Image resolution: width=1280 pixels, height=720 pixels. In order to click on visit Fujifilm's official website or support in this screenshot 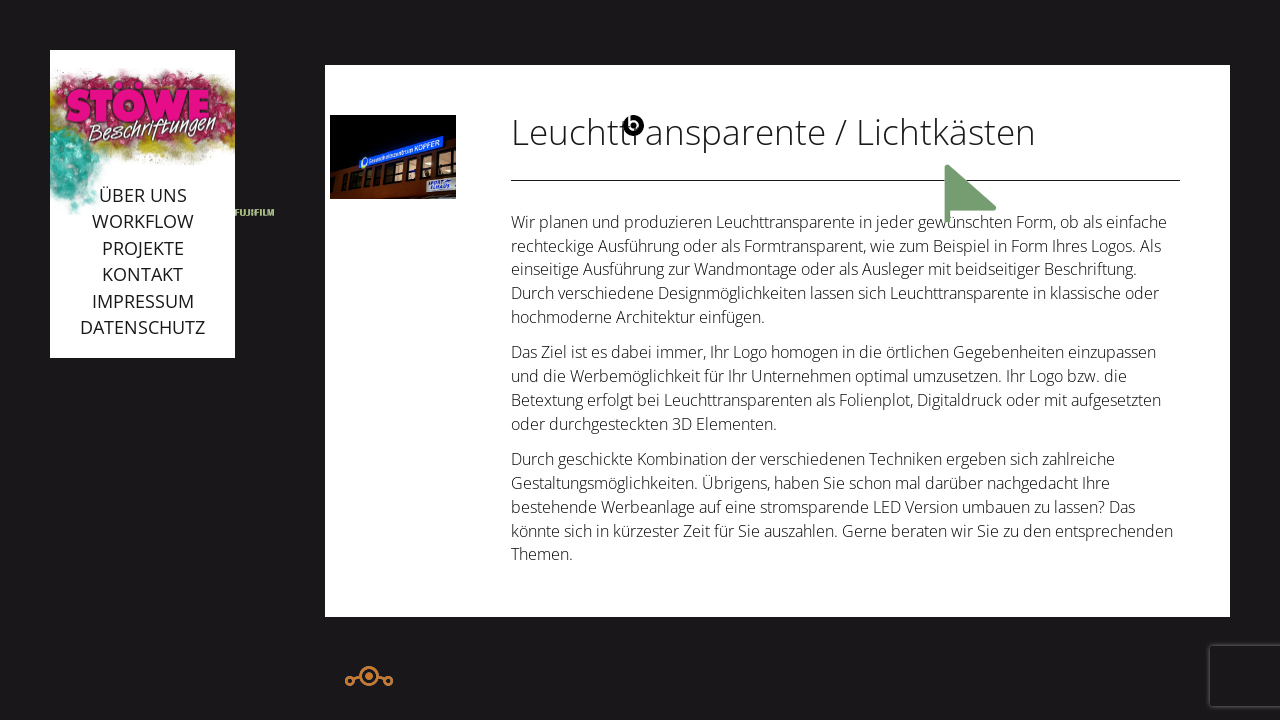, I will do `click(254, 212)`.